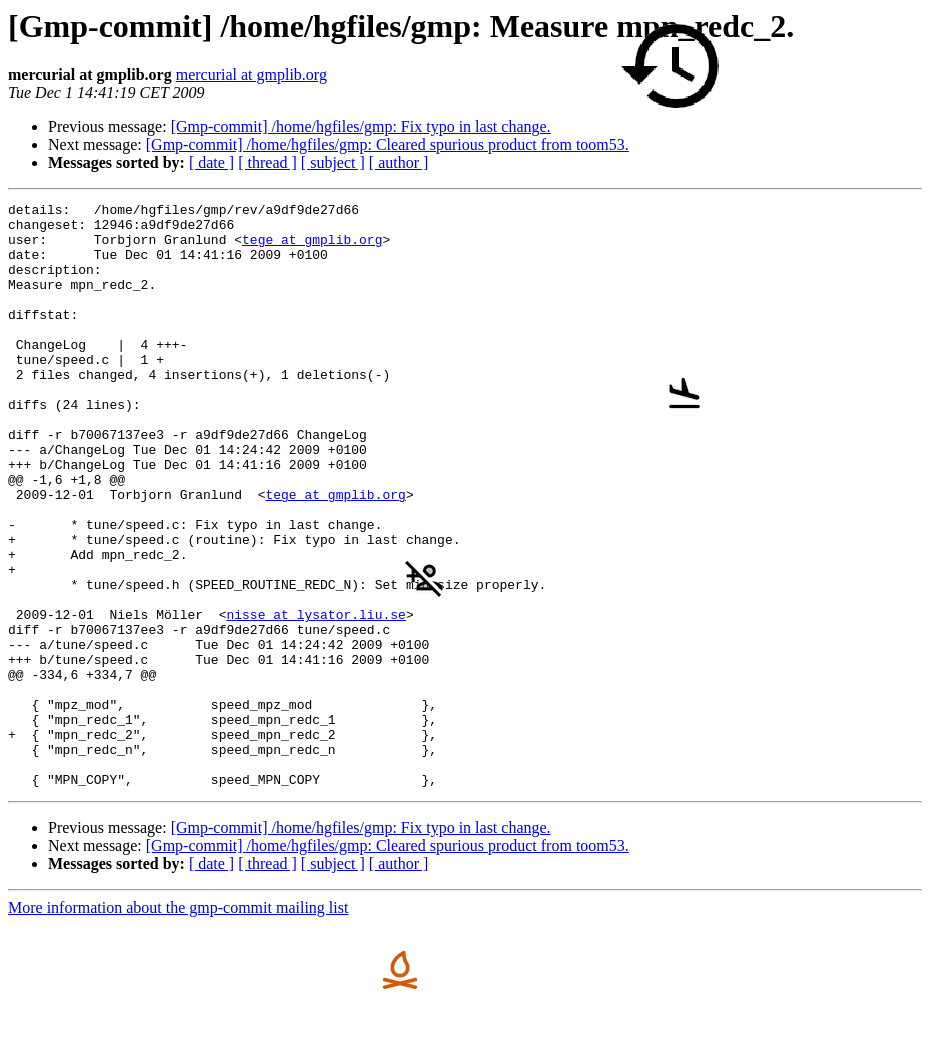 This screenshot has height=1042, width=930. Describe the element at coordinates (400, 970) in the screenshot. I see `access camping or outdoor activity features` at that location.